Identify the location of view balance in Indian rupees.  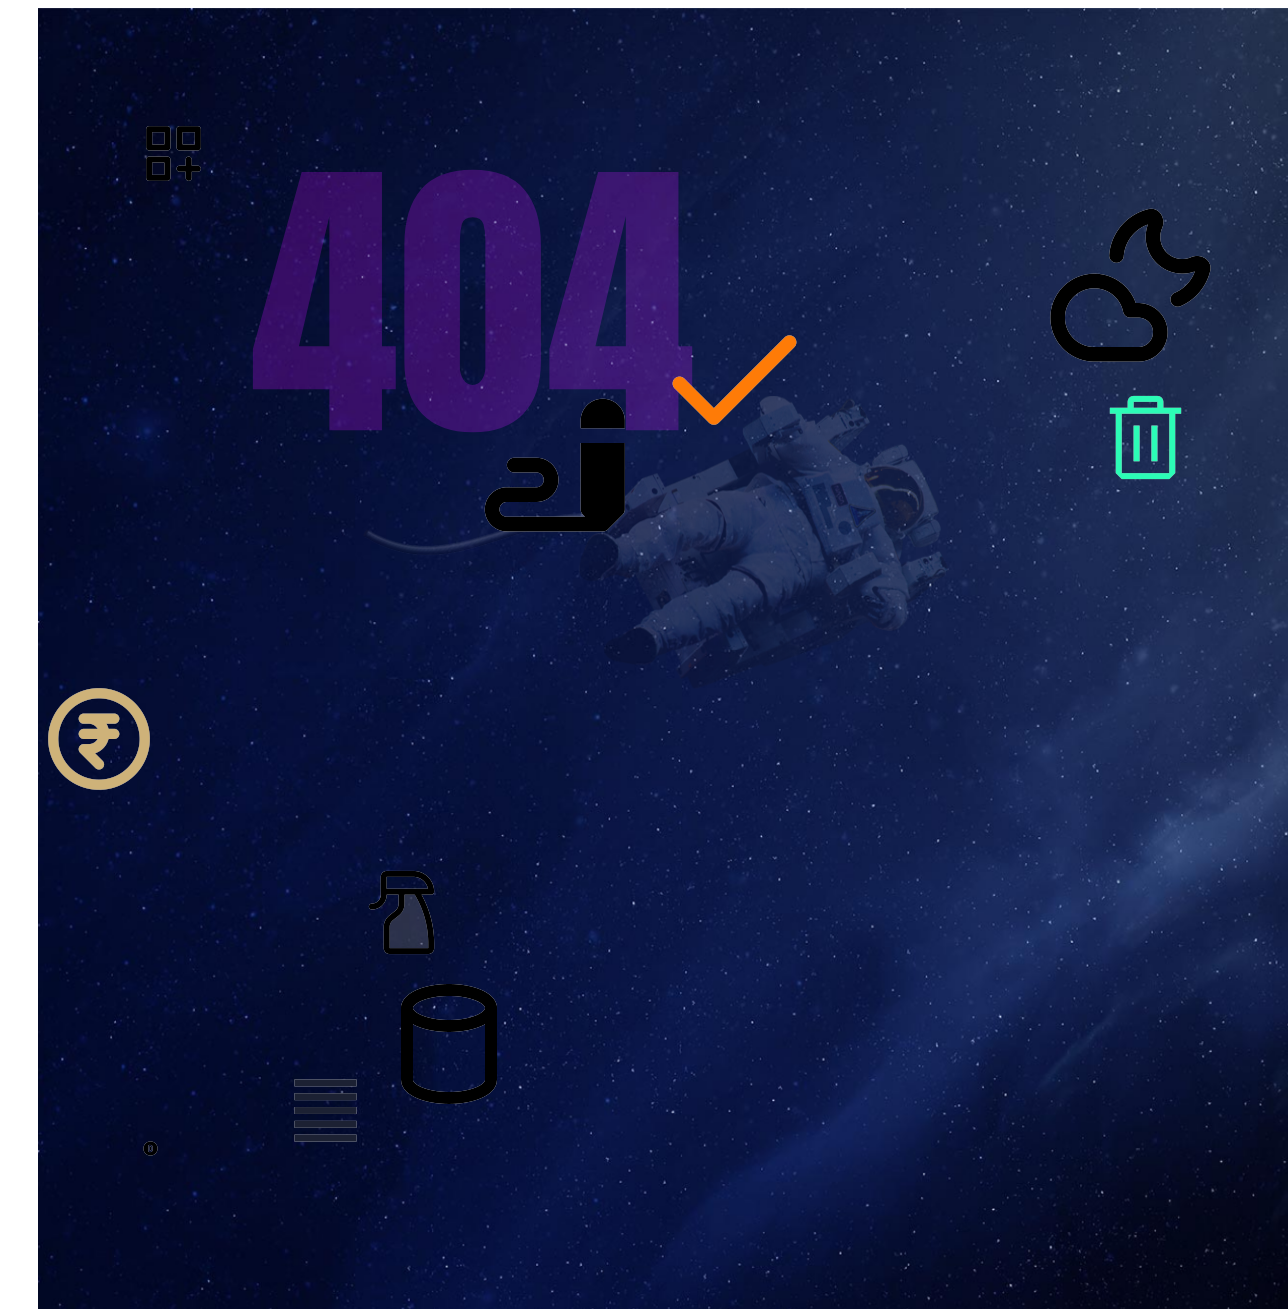
(99, 739).